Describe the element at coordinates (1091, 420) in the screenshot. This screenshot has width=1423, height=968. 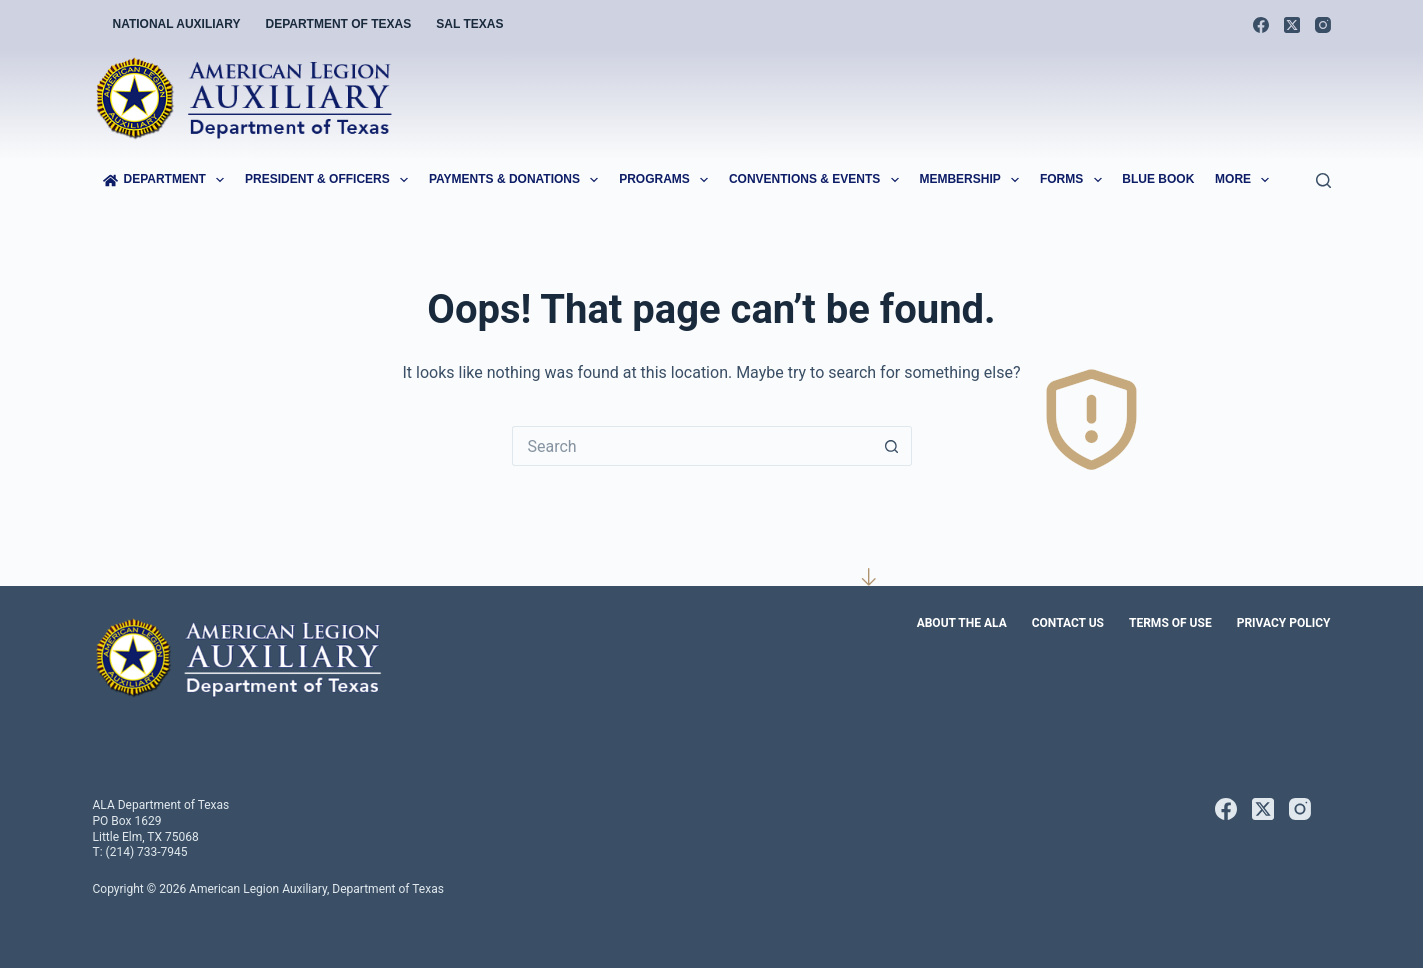
I see `view security or privacy settings` at that location.